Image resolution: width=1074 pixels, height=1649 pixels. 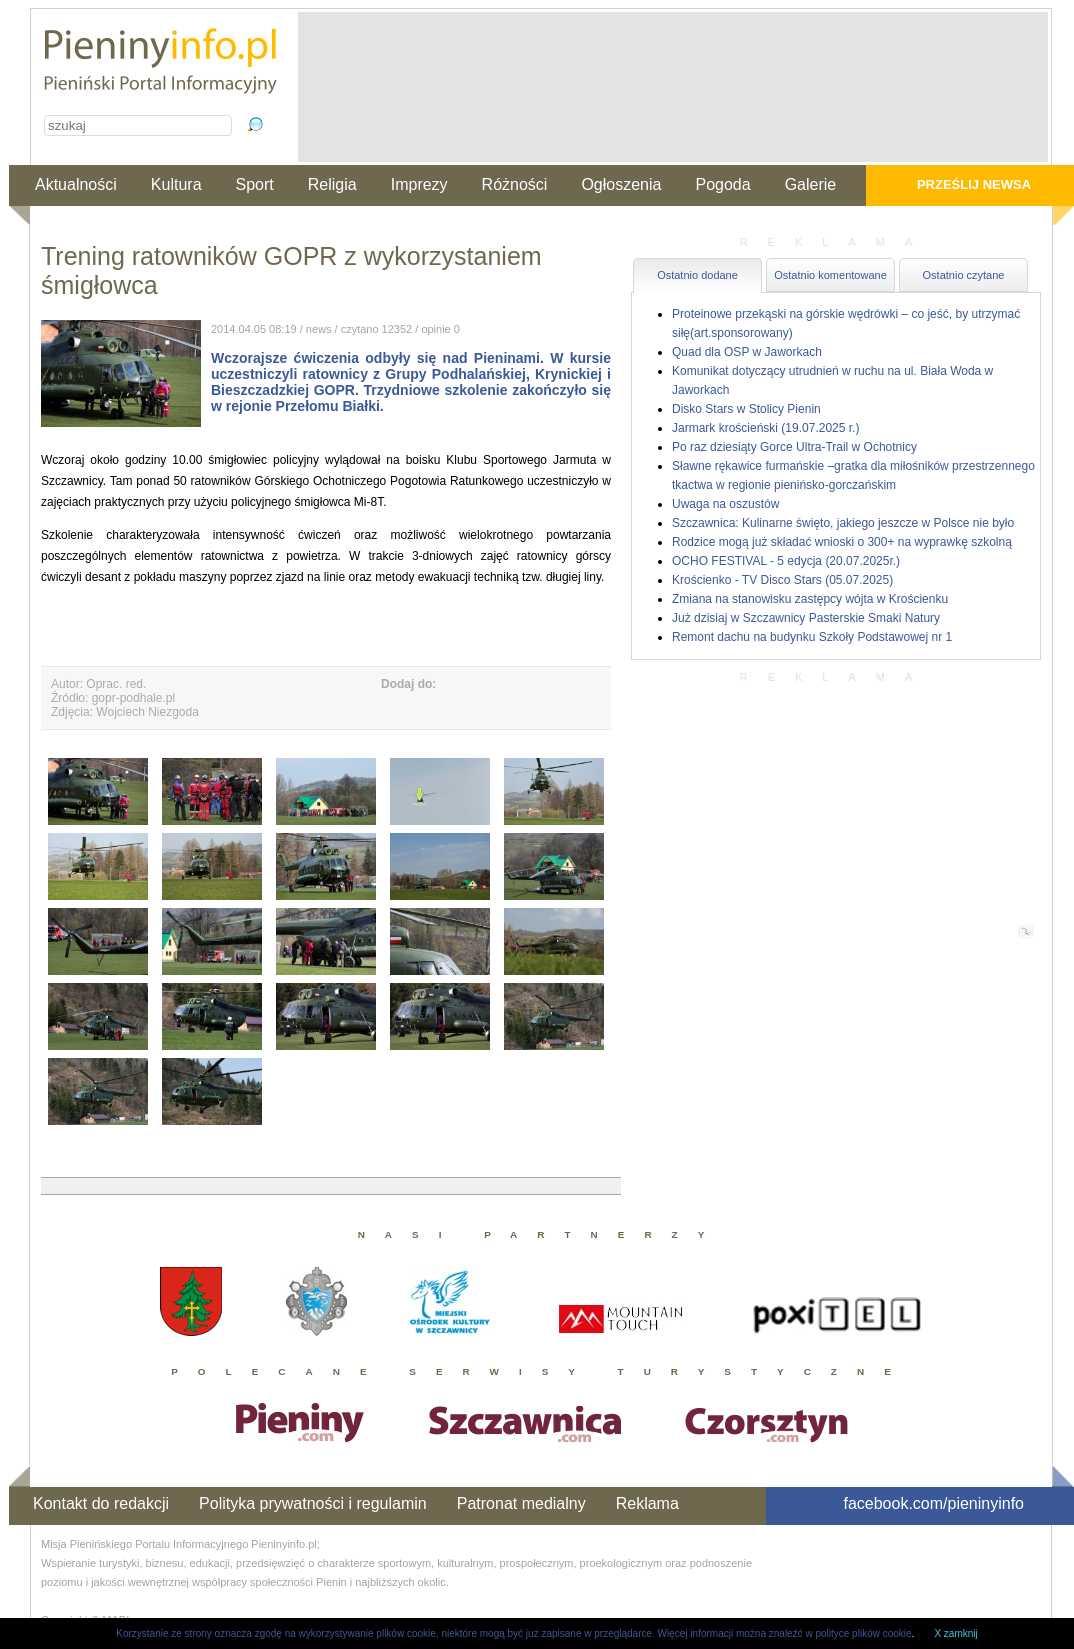 I want to click on open a karbon vector graphics file, so click(x=1026, y=931).